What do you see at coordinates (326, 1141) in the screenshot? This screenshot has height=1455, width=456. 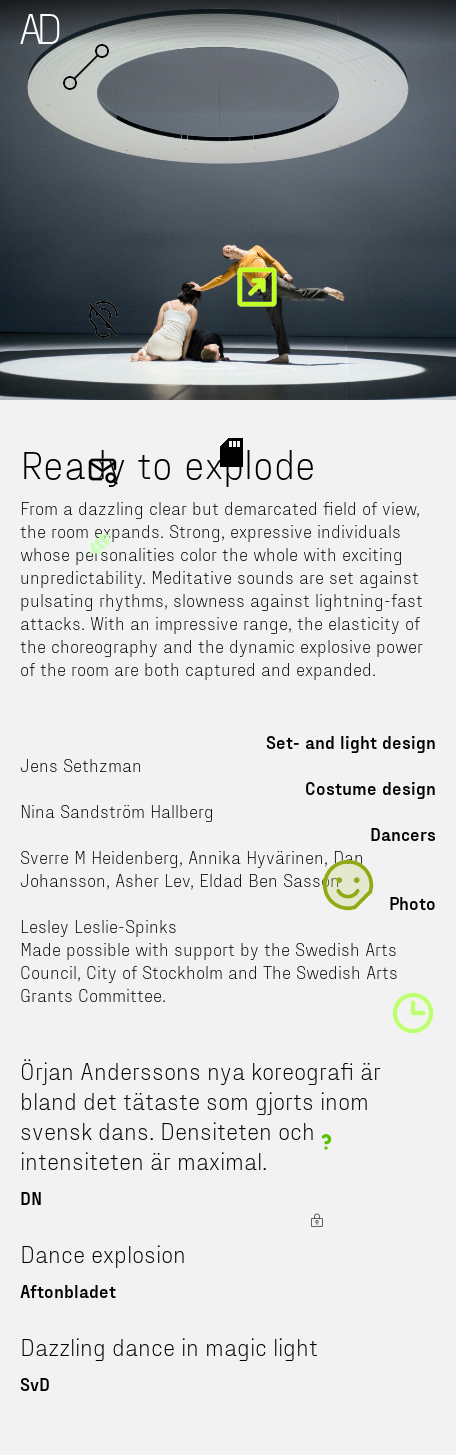 I see `access help or support information` at bounding box center [326, 1141].